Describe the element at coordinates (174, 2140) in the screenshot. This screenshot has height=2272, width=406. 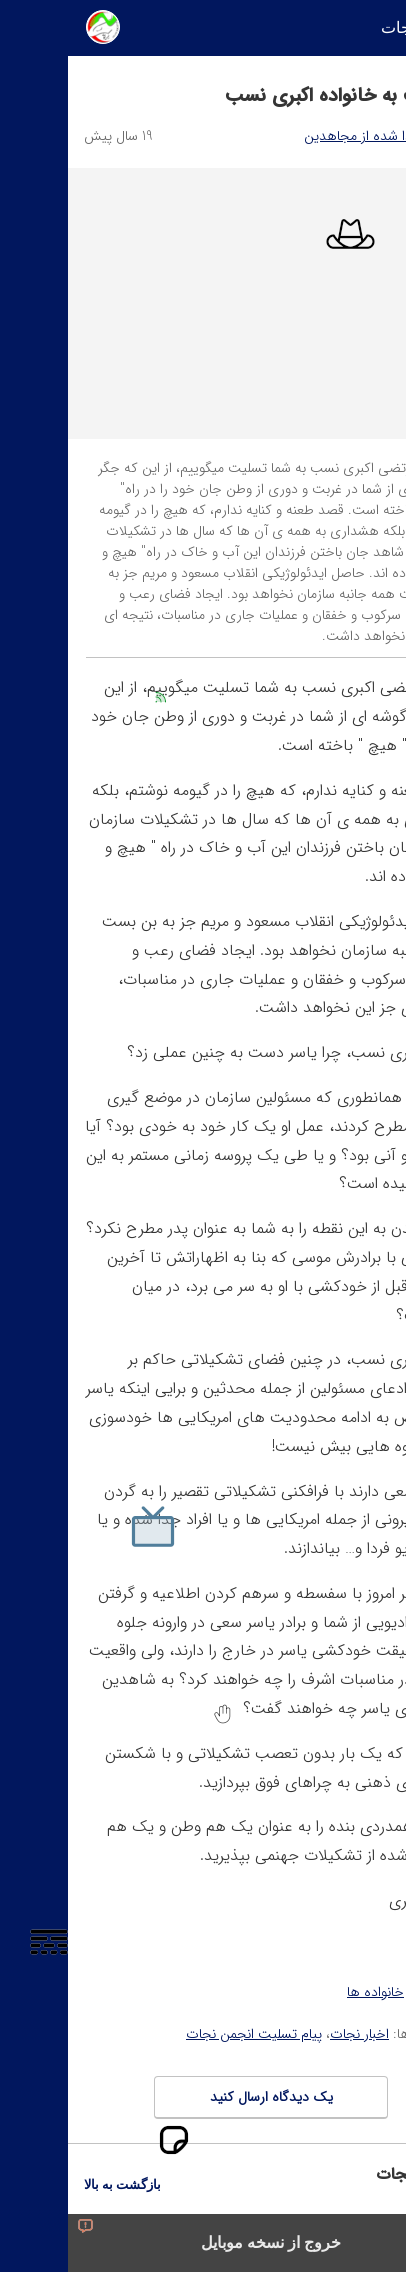
I see `add a sticker to your message` at that location.